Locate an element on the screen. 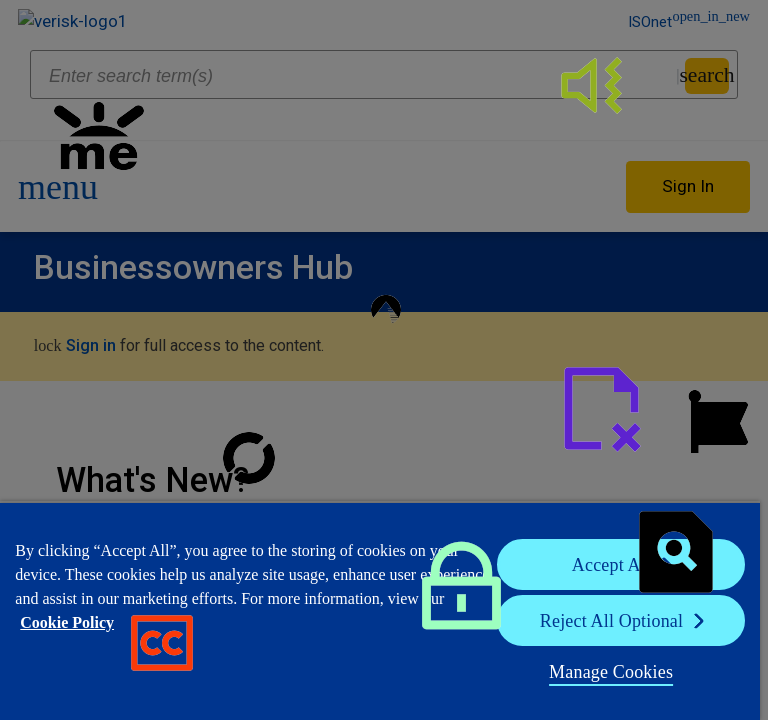 This screenshot has width=768, height=720. set device to vibrate mode is located at coordinates (593, 85).